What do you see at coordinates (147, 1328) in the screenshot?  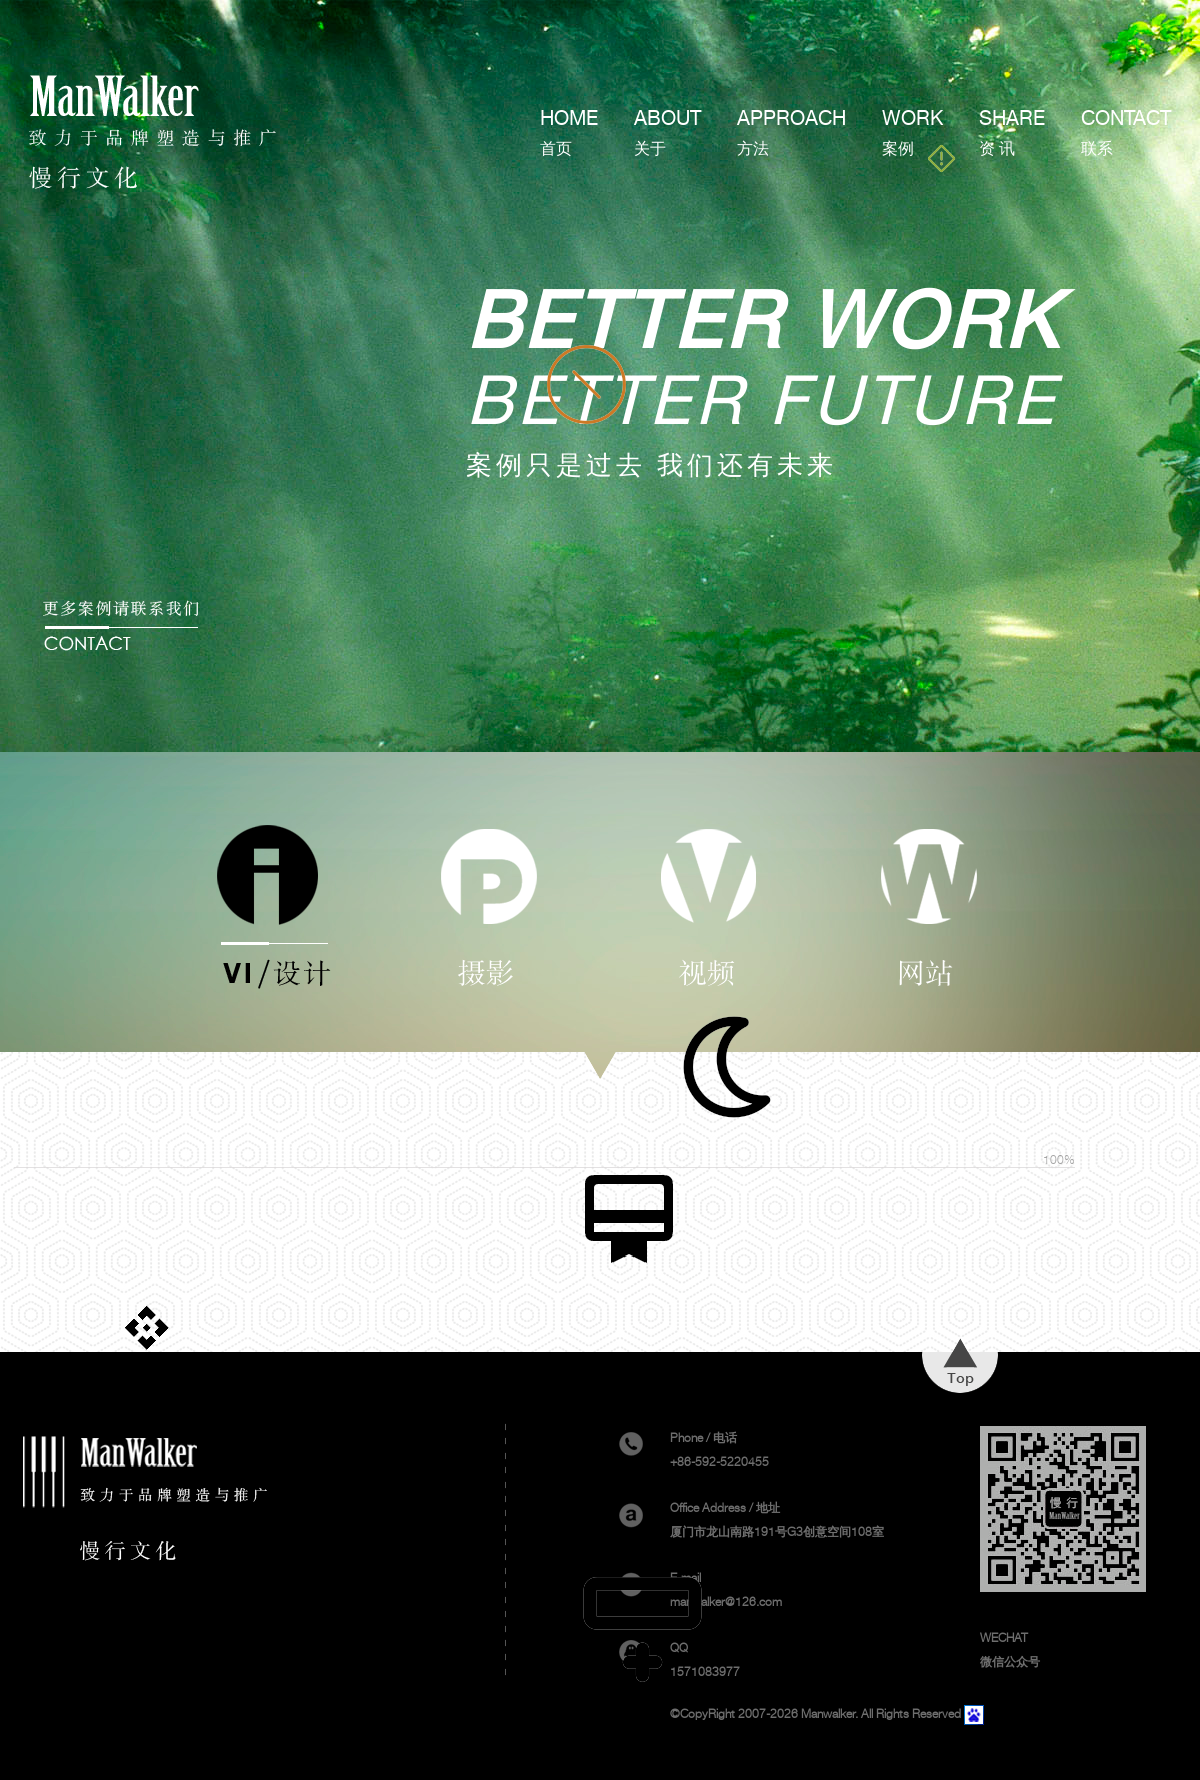 I see `access API settings or configuration` at bounding box center [147, 1328].